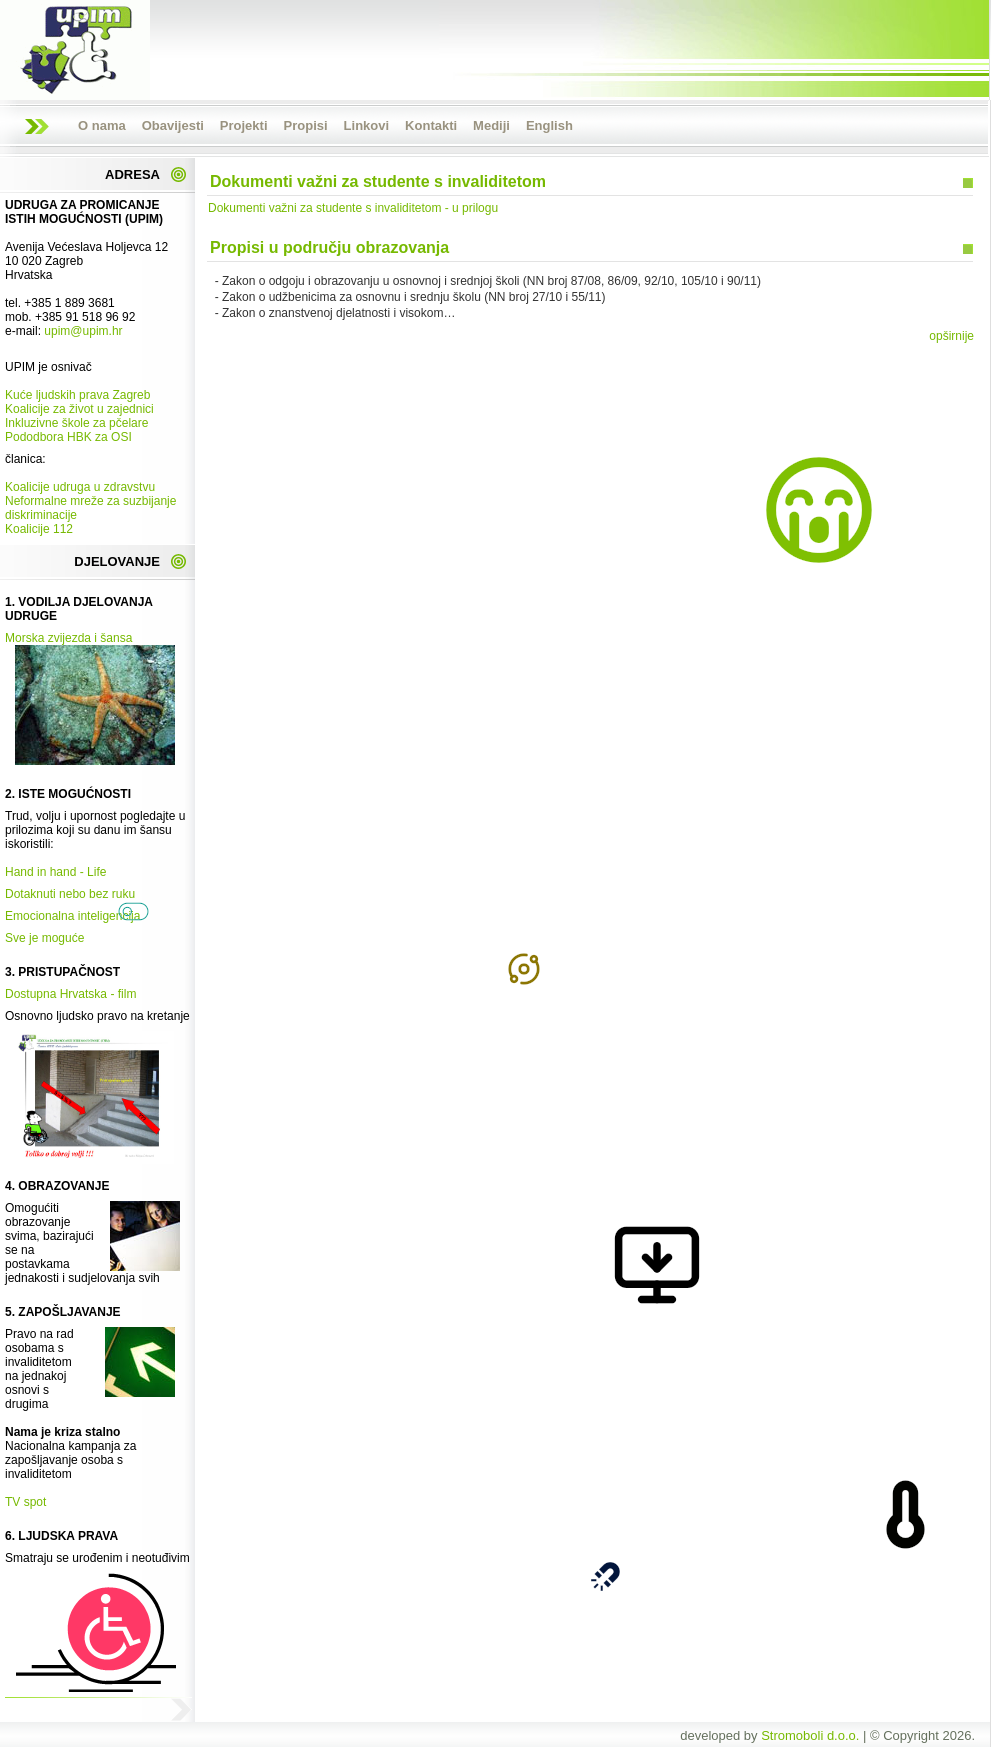 The height and width of the screenshot is (1747, 991). Describe the element at coordinates (606, 1576) in the screenshot. I see `attract or pull related items together` at that location.